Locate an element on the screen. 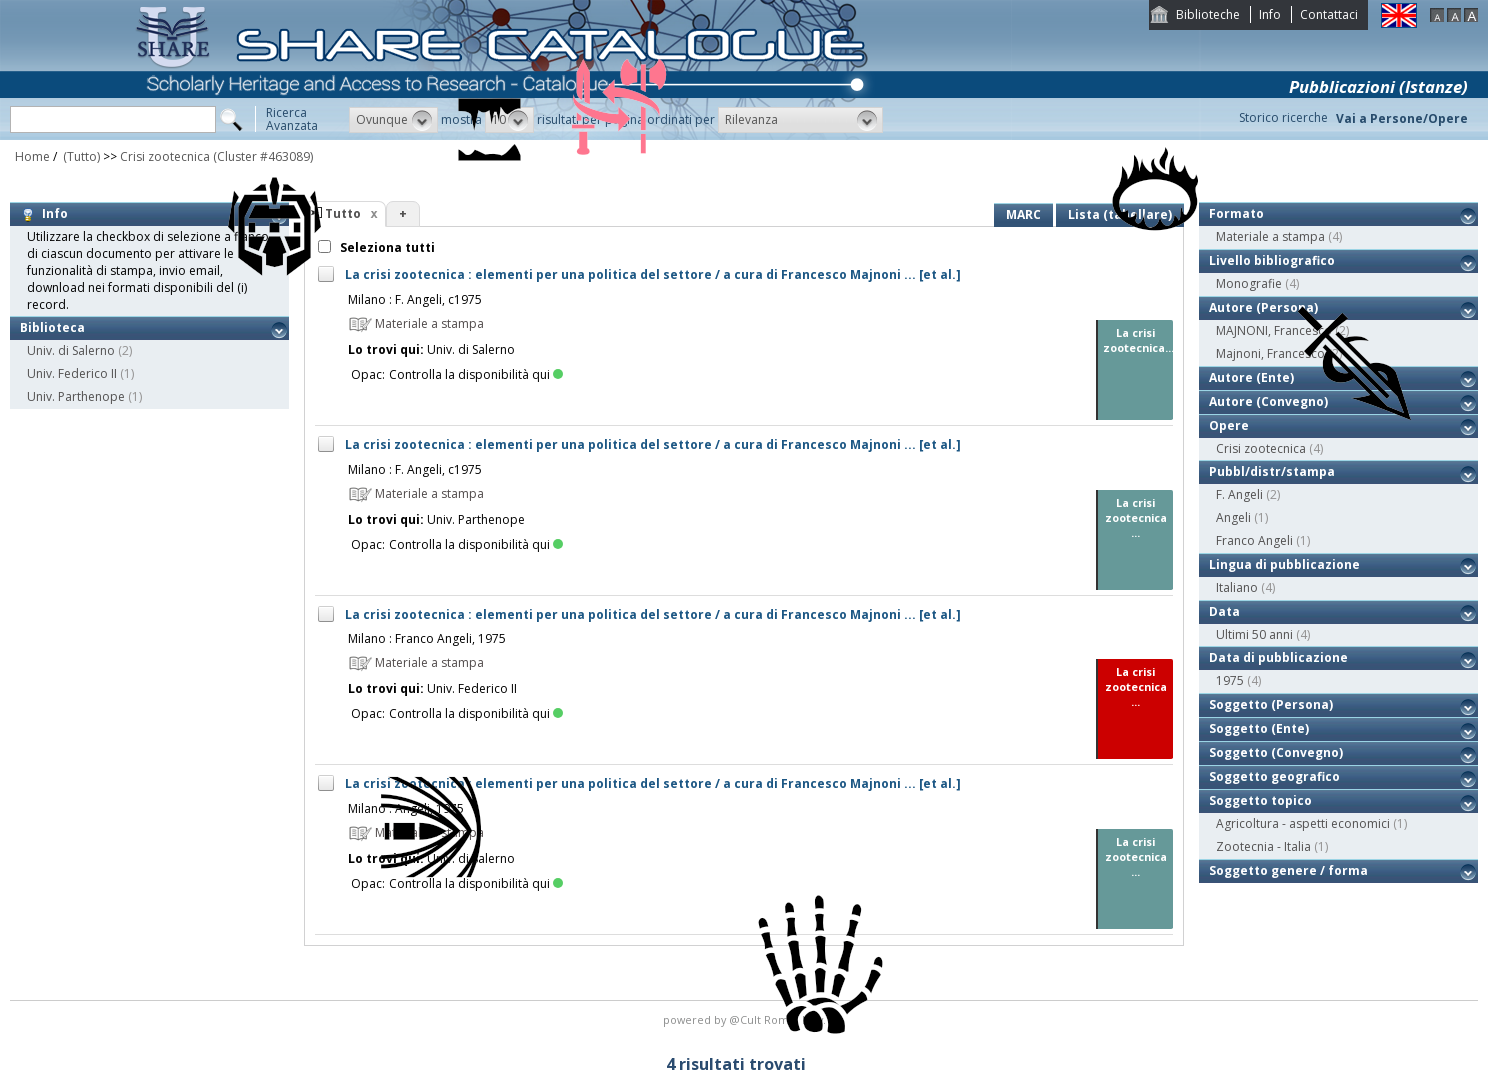 The image size is (1488, 1091). skeleton or undead enemy type indicator is located at coordinates (820, 964).